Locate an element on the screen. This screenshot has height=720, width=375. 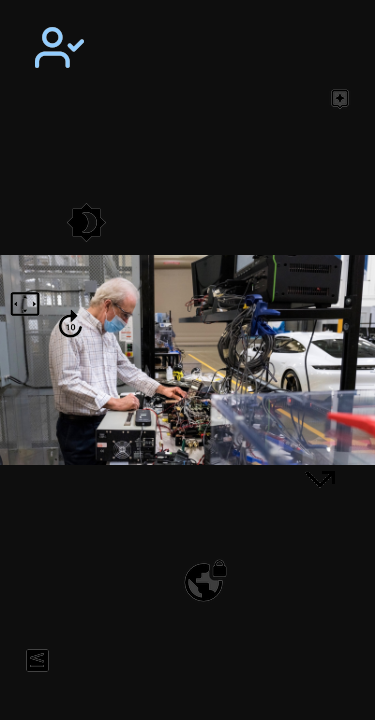
verify or approve a user account is located at coordinates (59, 47).